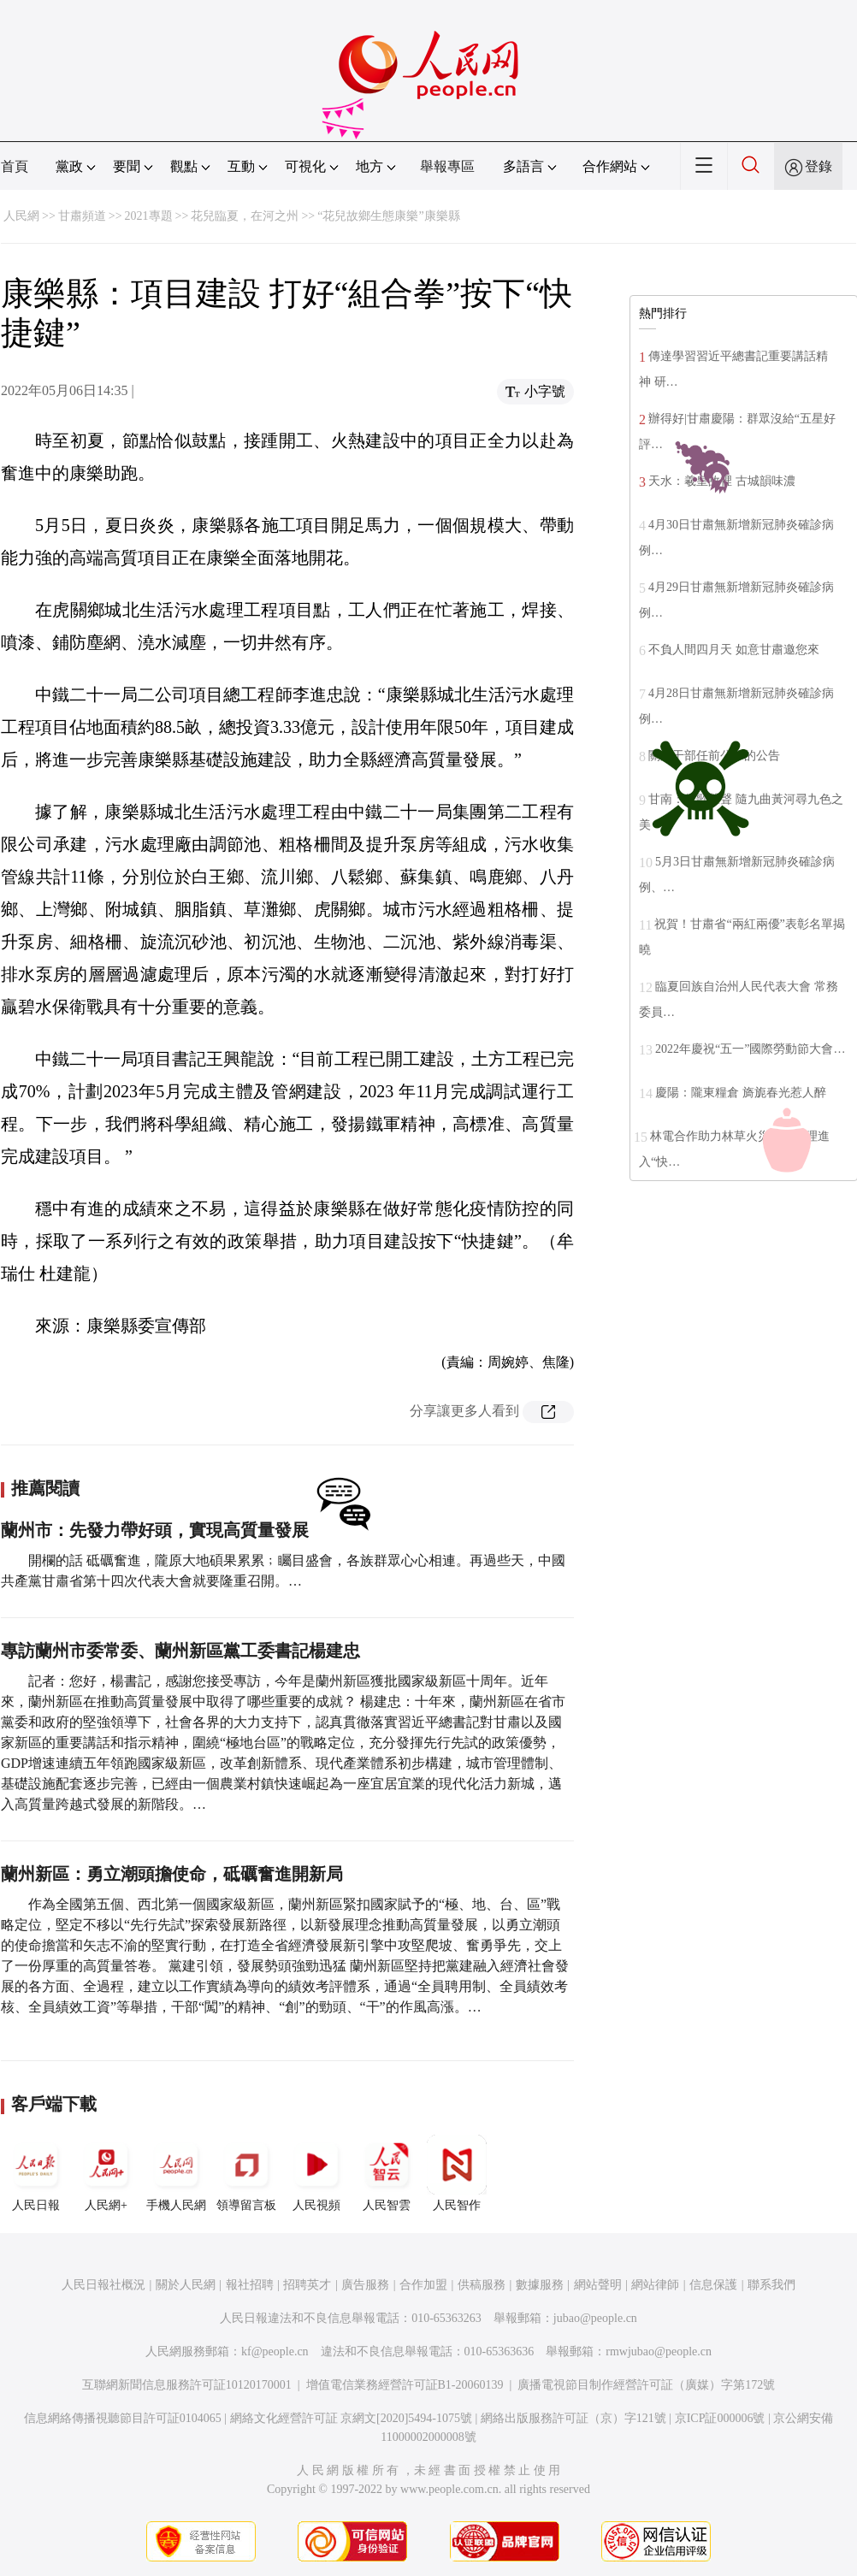 Image resolution: width=857 pixels, height=2576 pixels. I want to click on indicates a critical hit or instant kill ability, so click(702, 468).